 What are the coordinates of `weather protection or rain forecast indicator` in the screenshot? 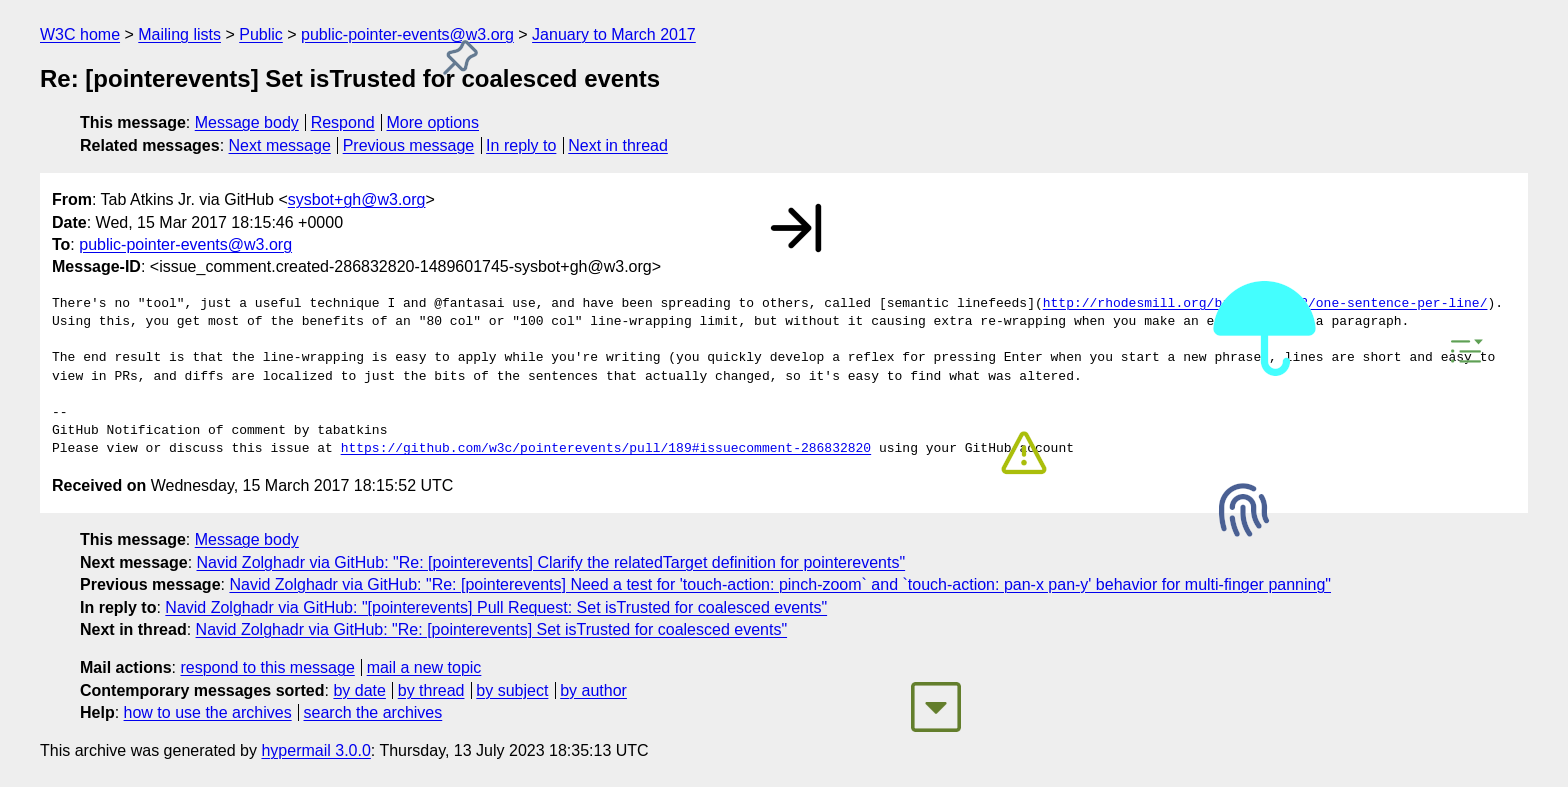 It's located at (1264, 328).